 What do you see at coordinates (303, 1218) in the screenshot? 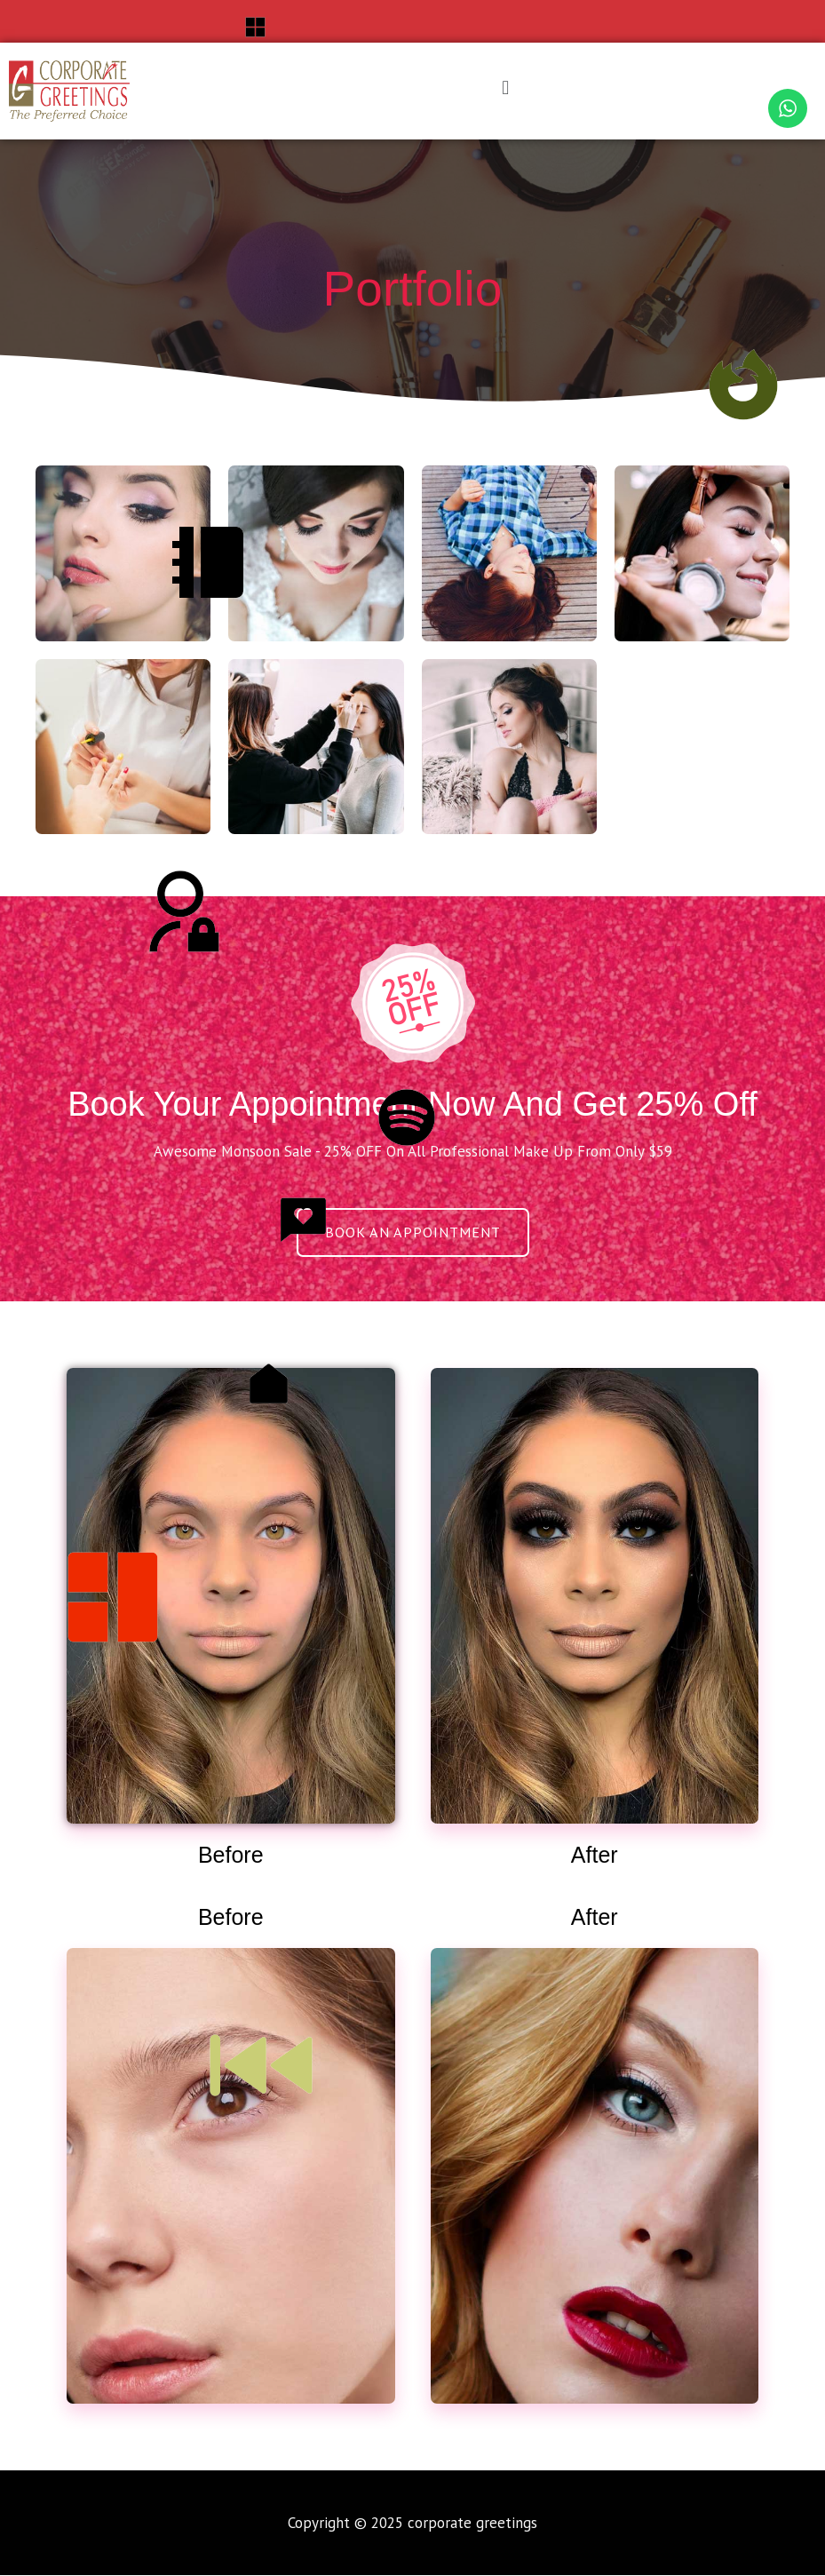
I see `view liked or favorited messages` at bounding box center [303, 1218].